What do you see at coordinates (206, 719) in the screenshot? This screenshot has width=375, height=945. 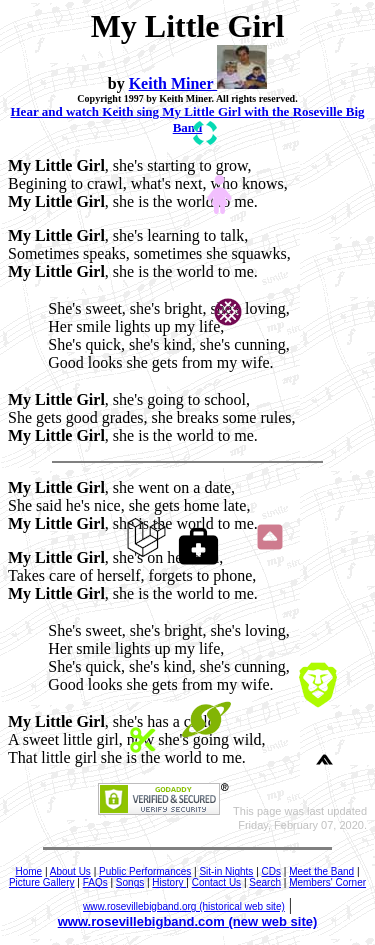 I see `stardock software company logo` at bounding box center [206, 719].